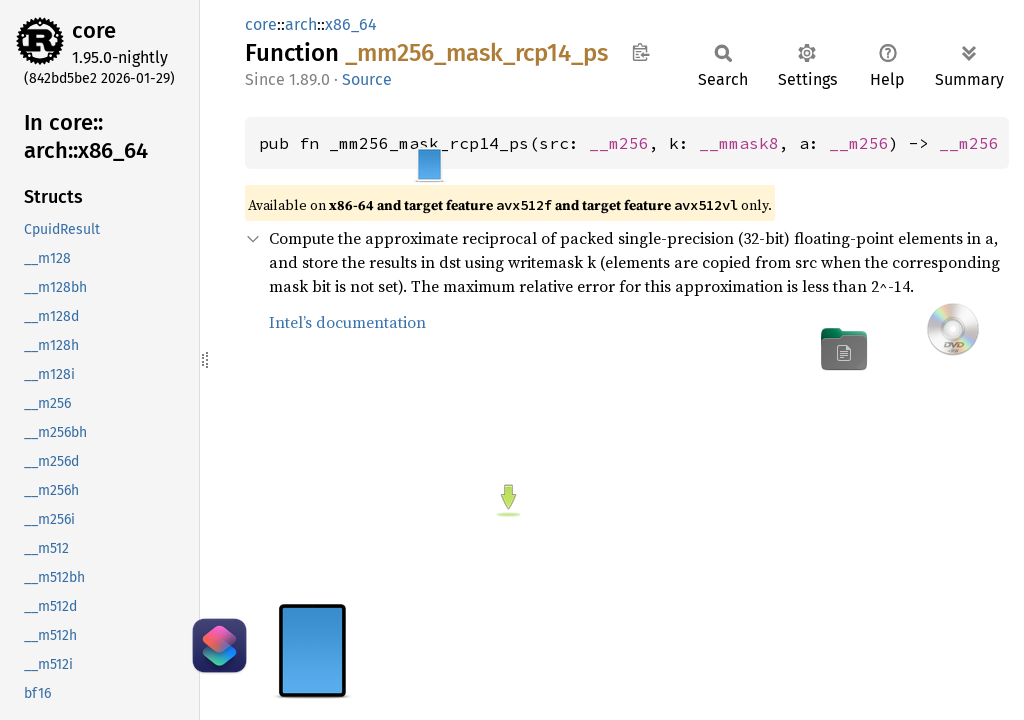  I want to click on open the shortcuts app to create or run automations, so click(219, 645).